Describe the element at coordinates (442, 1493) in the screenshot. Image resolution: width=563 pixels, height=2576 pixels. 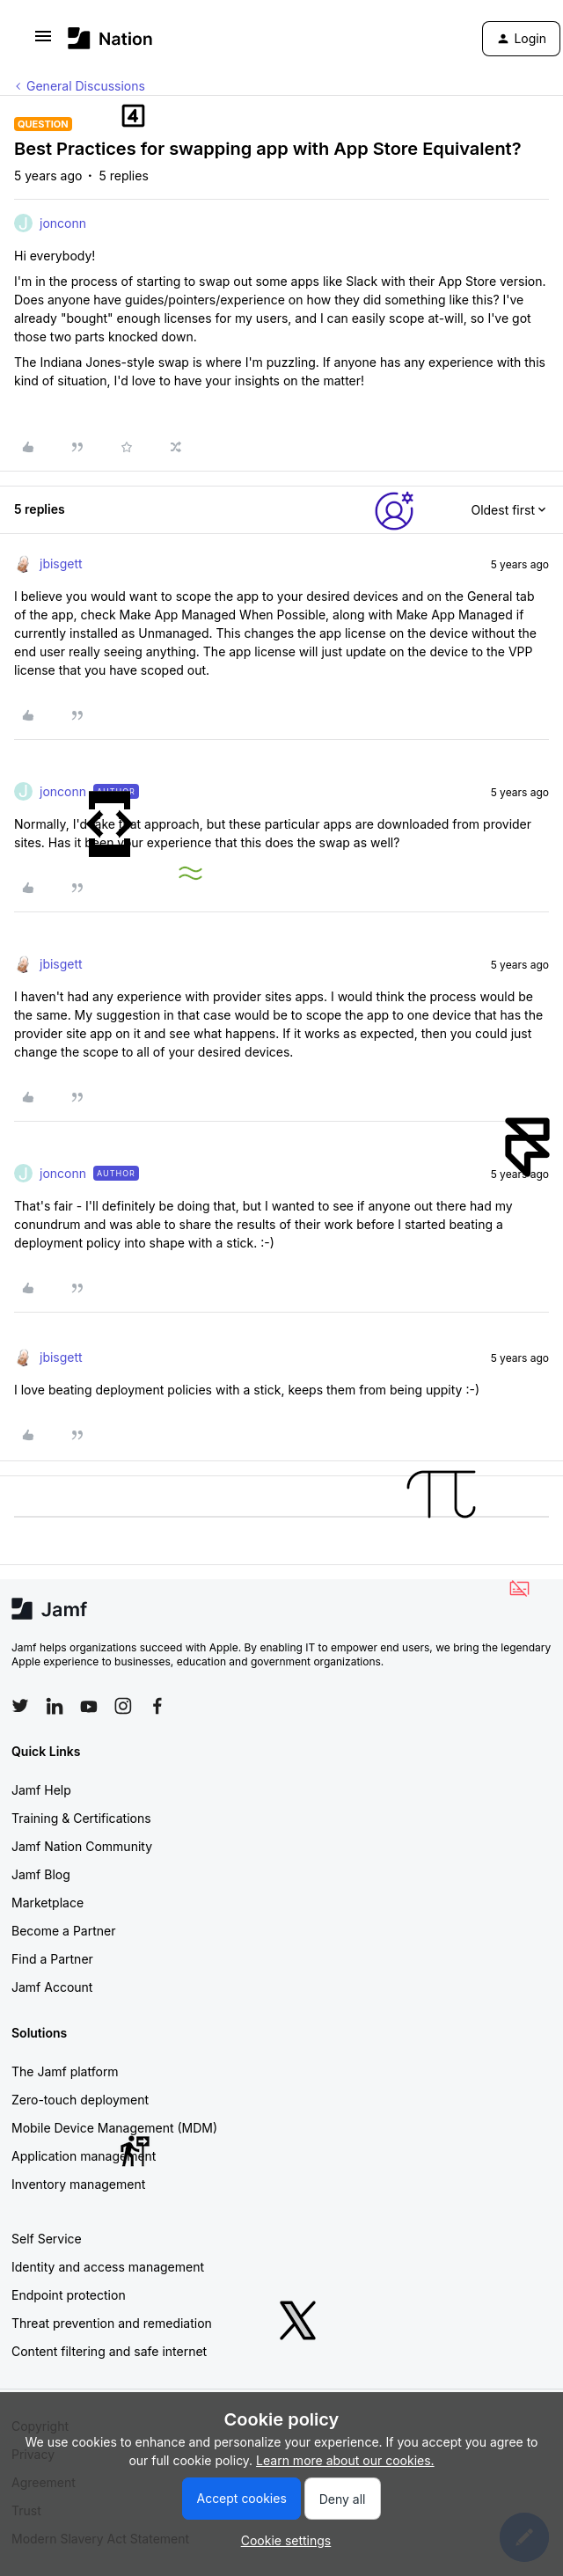
I see `access mathematical or scientific calculator functions` at that location.